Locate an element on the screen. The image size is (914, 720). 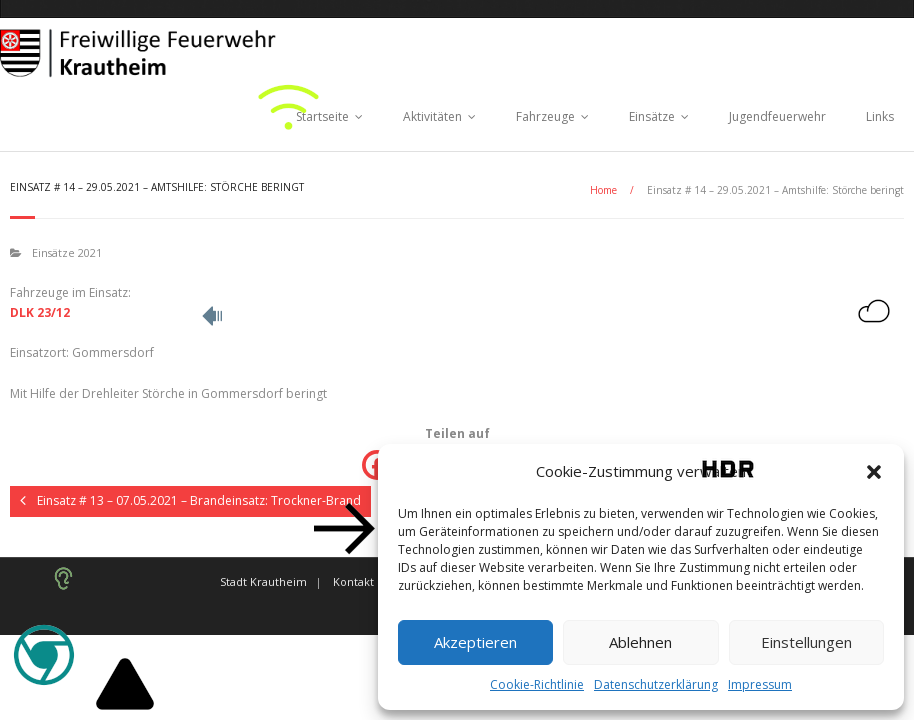
navigate to the next item or page is located at coordinates (344, 528).